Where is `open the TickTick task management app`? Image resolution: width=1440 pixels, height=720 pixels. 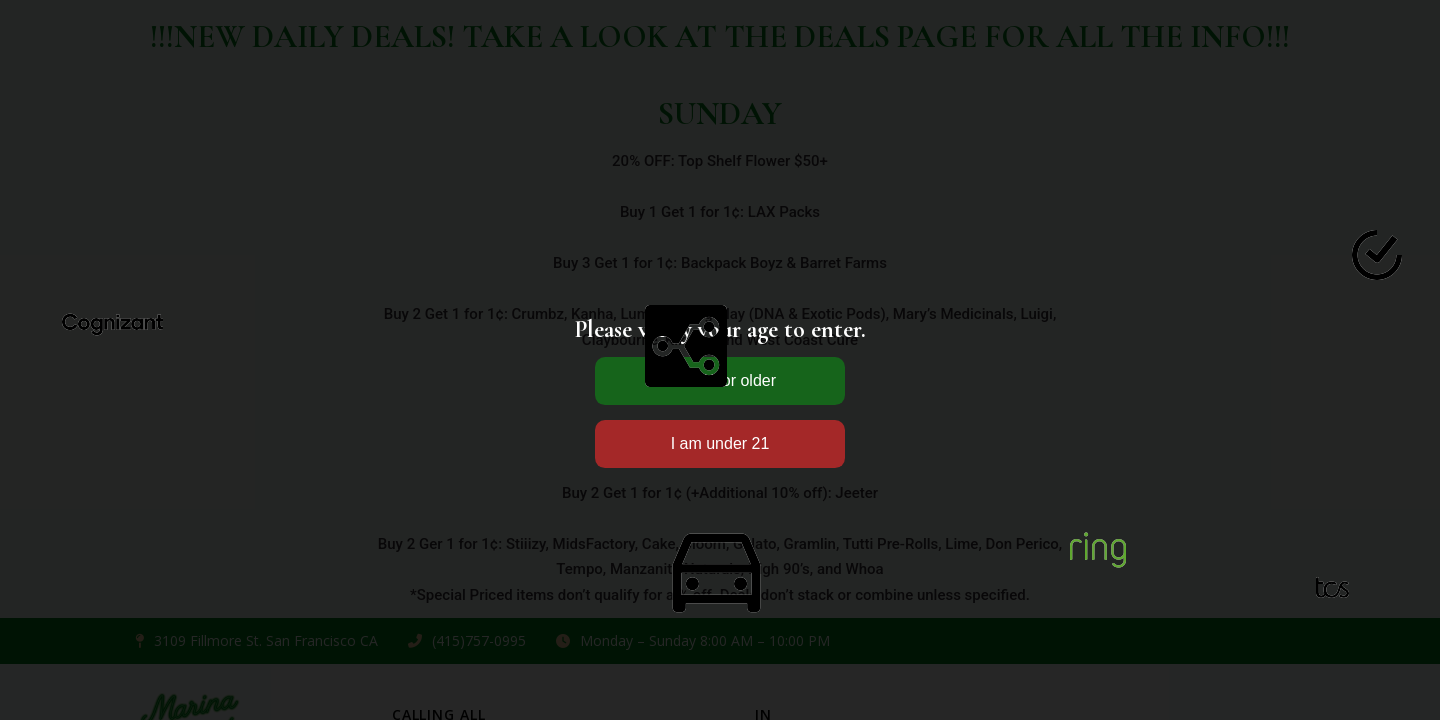
open the TickTick task management app is located at coordinates (1377, 255).